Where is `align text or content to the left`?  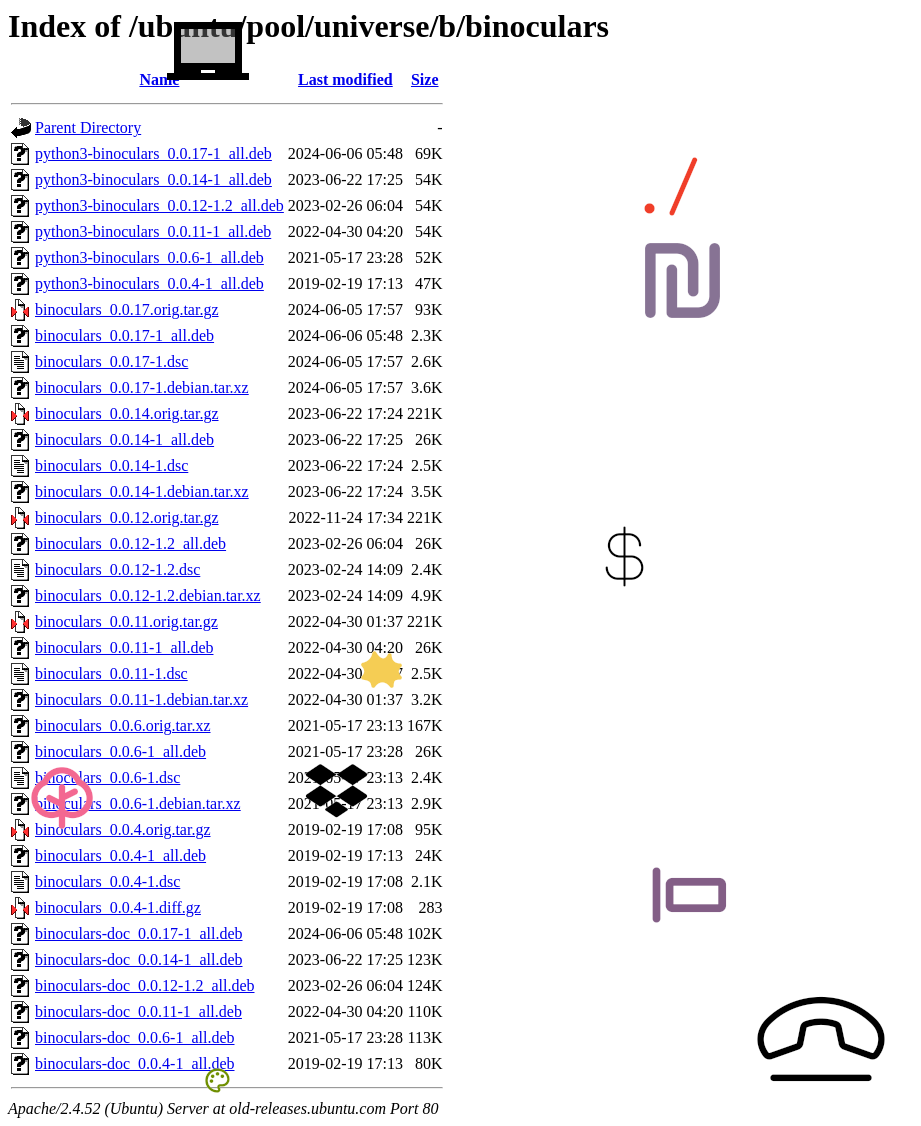 align text or content to the left is located at coordinates (688, 895).